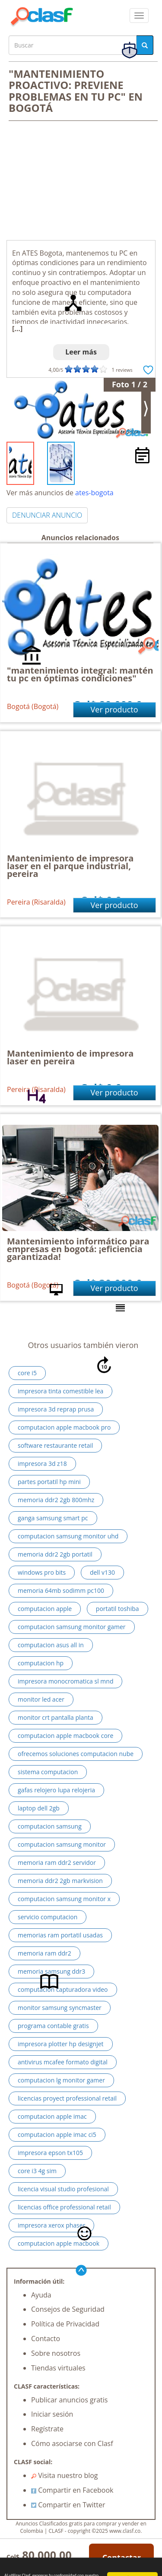 The width and height of the screenshot is (162, 2576). Describe the element at coordinates (73, 303) in the screenshot. I see `connect or manage connected devices` at that location.